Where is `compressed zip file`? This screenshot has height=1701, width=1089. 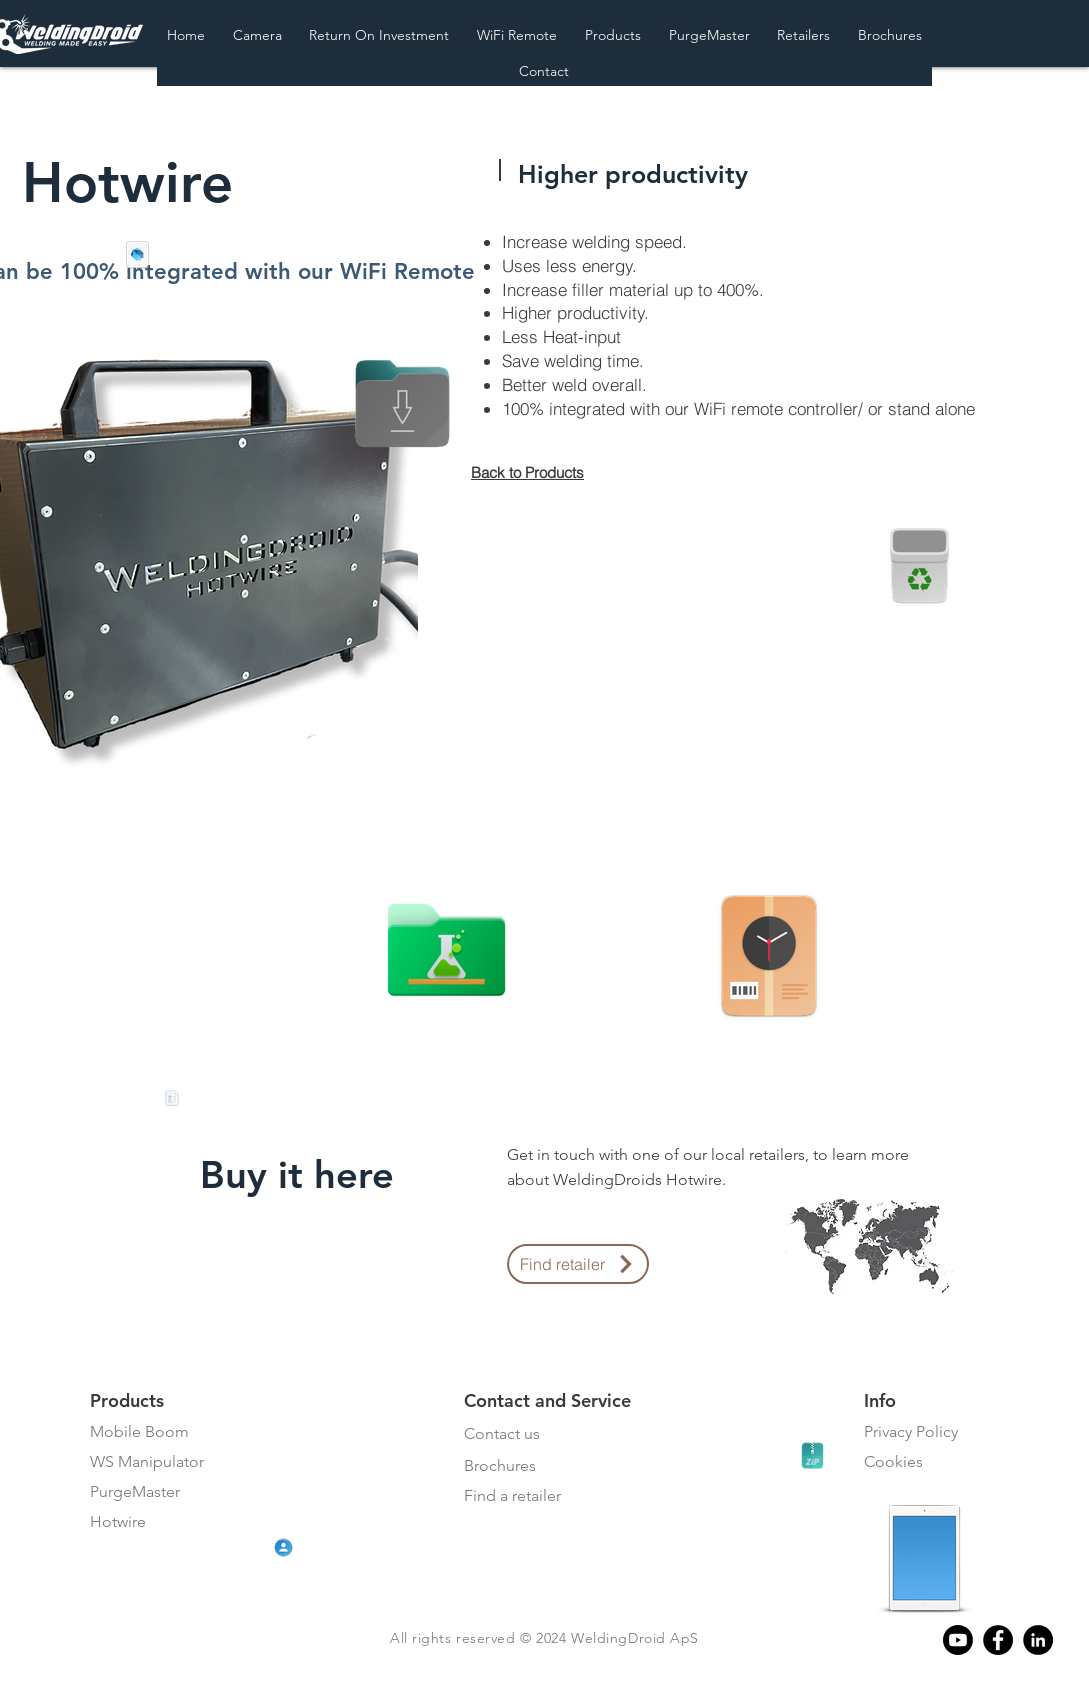 compressed zip file is located at coordinates (812, 1455).